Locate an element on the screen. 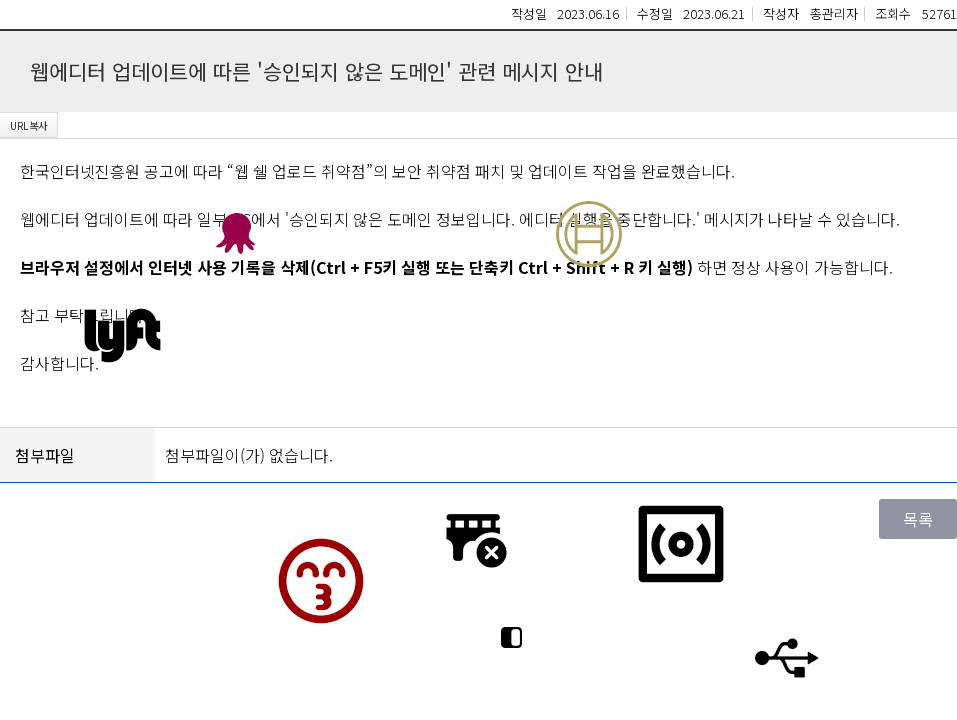  bosch brand or product identifier is located at coordinates (589, 234).